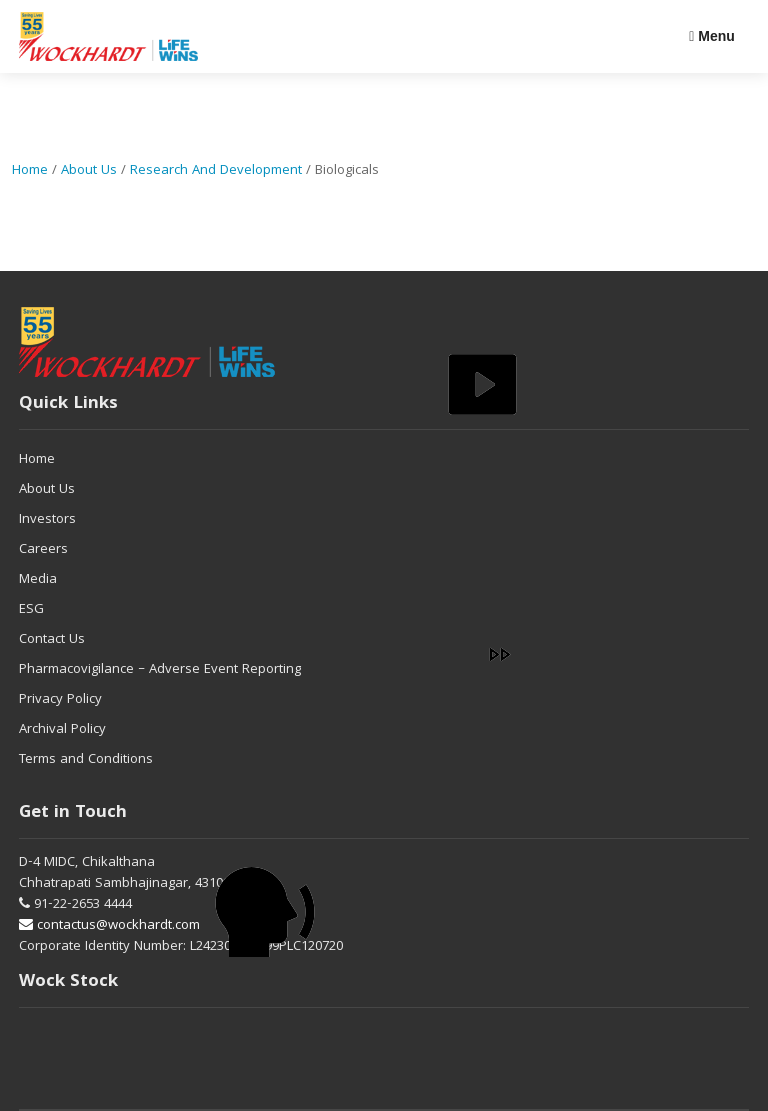 Image resolution: width=768 pixels, height=1111 pixels. I want to click on play a video or movie, so click(482, 384).